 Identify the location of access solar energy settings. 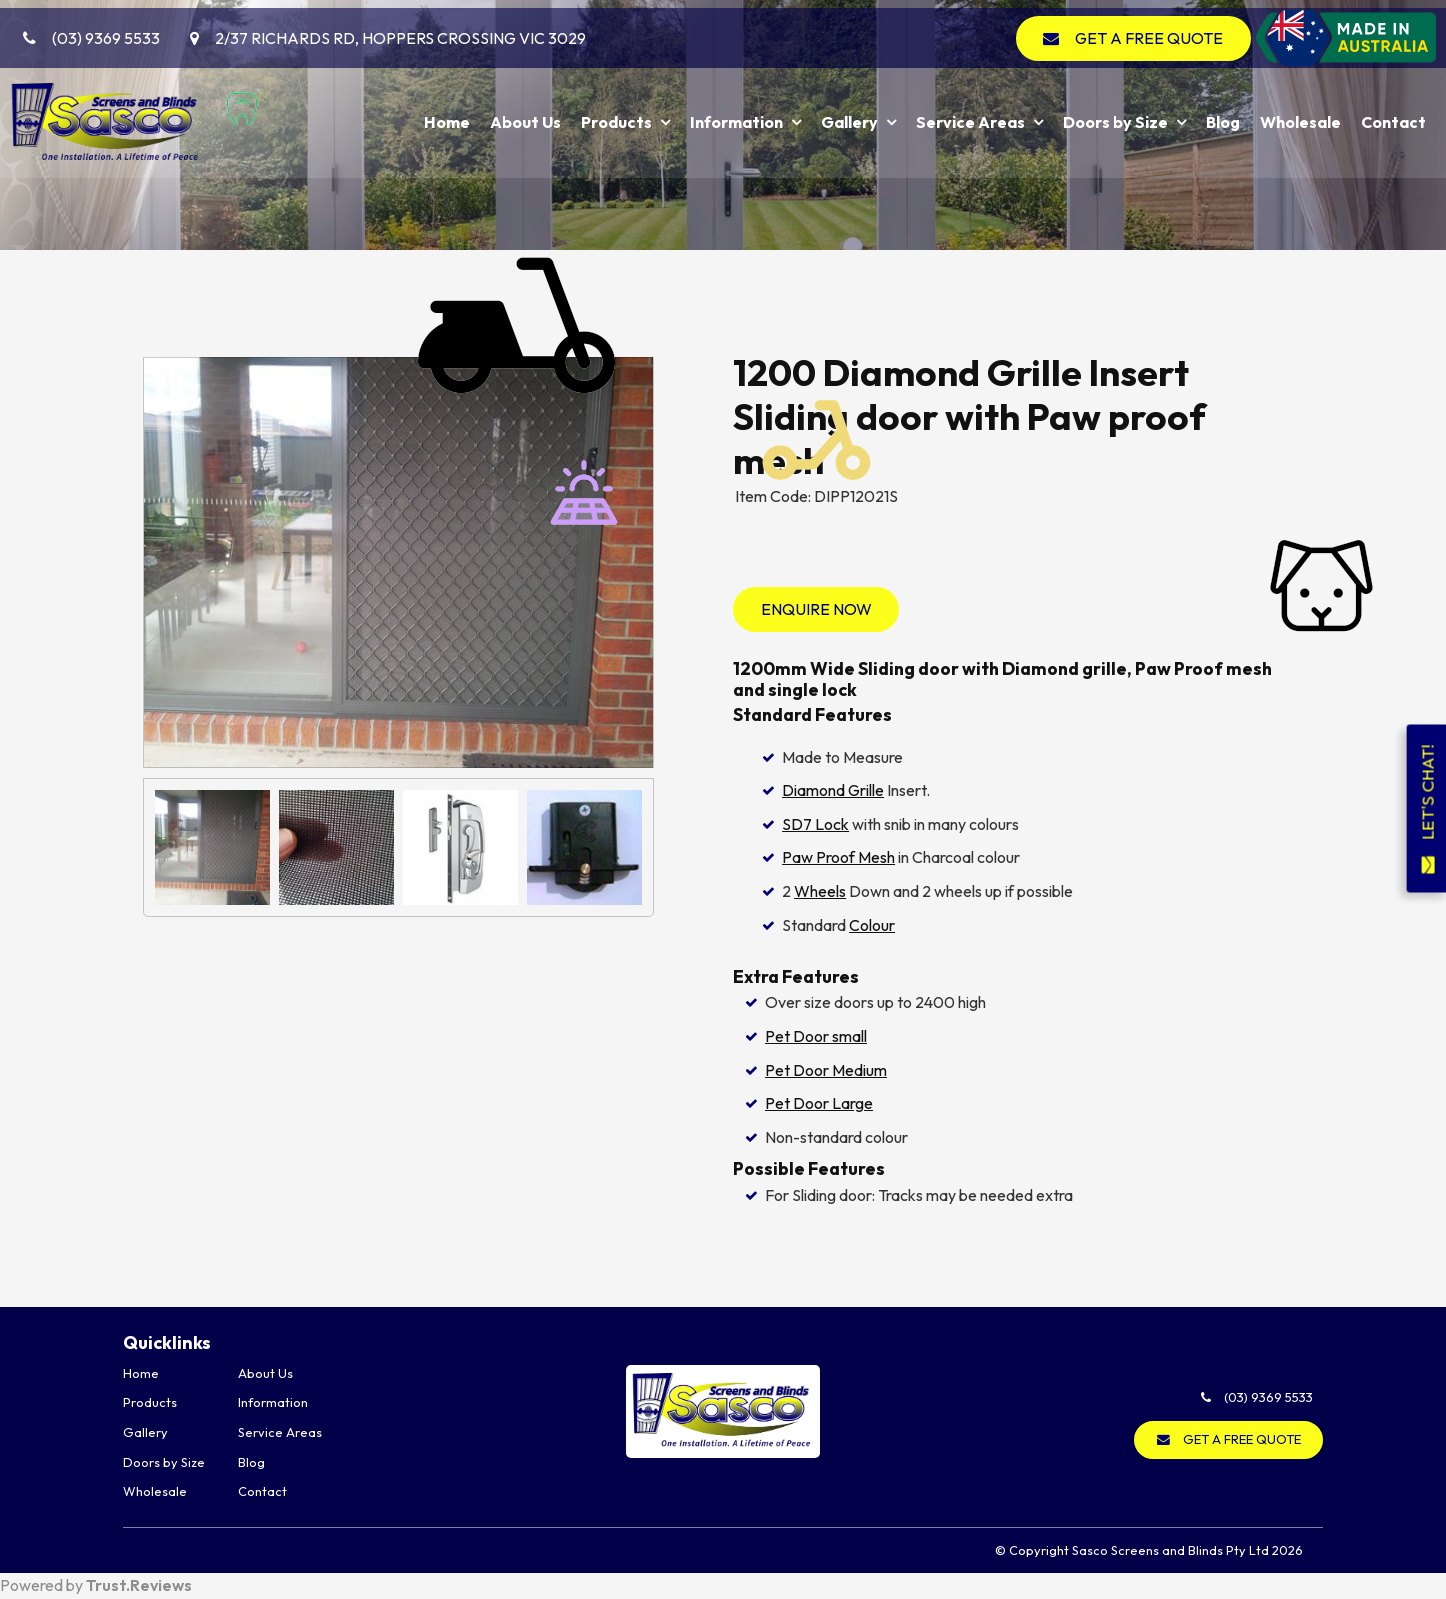
(584, 496).